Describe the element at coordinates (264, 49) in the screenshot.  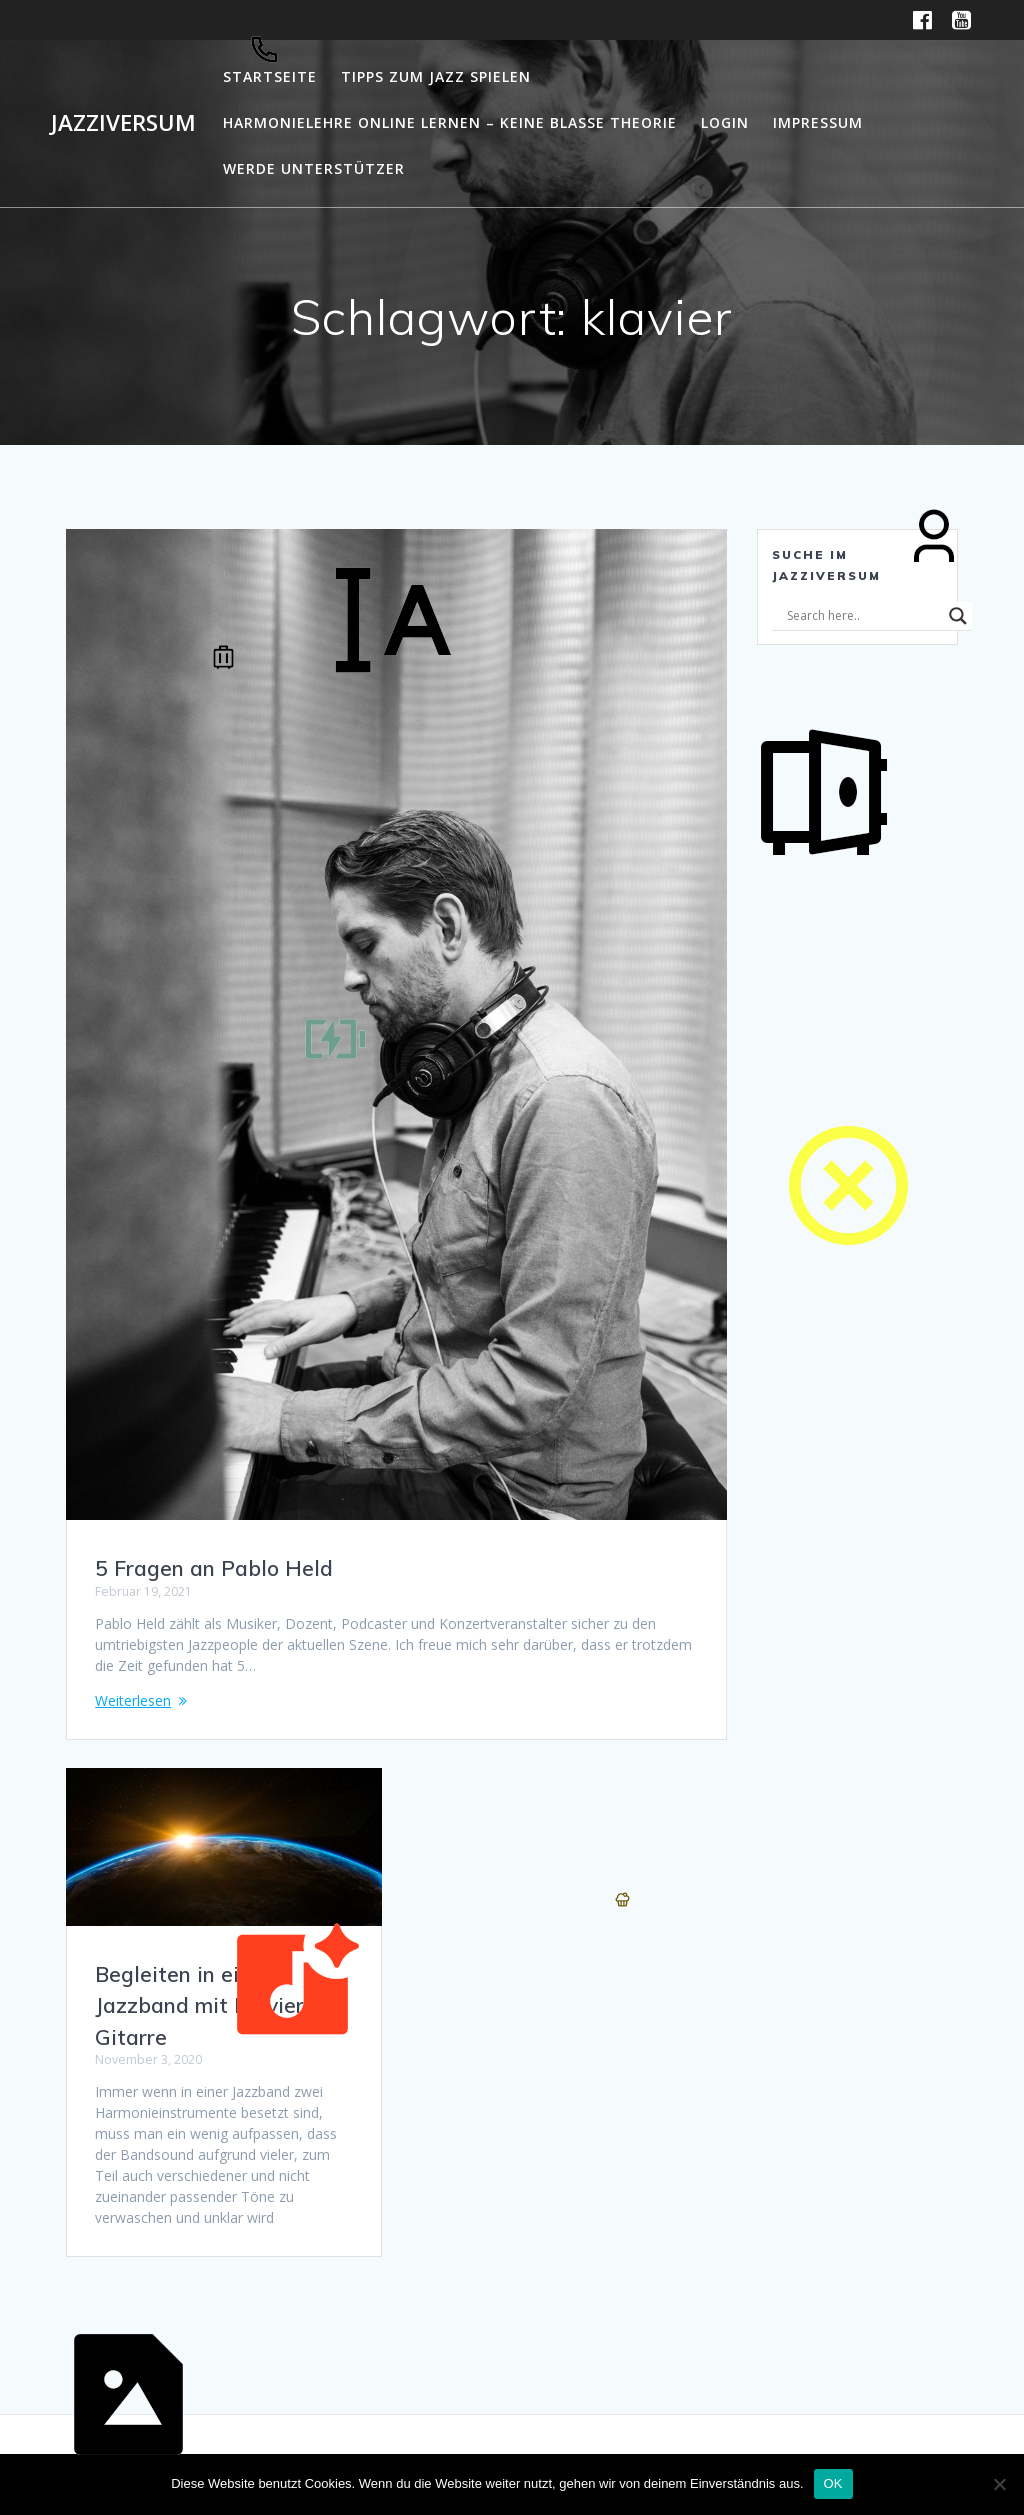
I see `make a phone call` at that location.